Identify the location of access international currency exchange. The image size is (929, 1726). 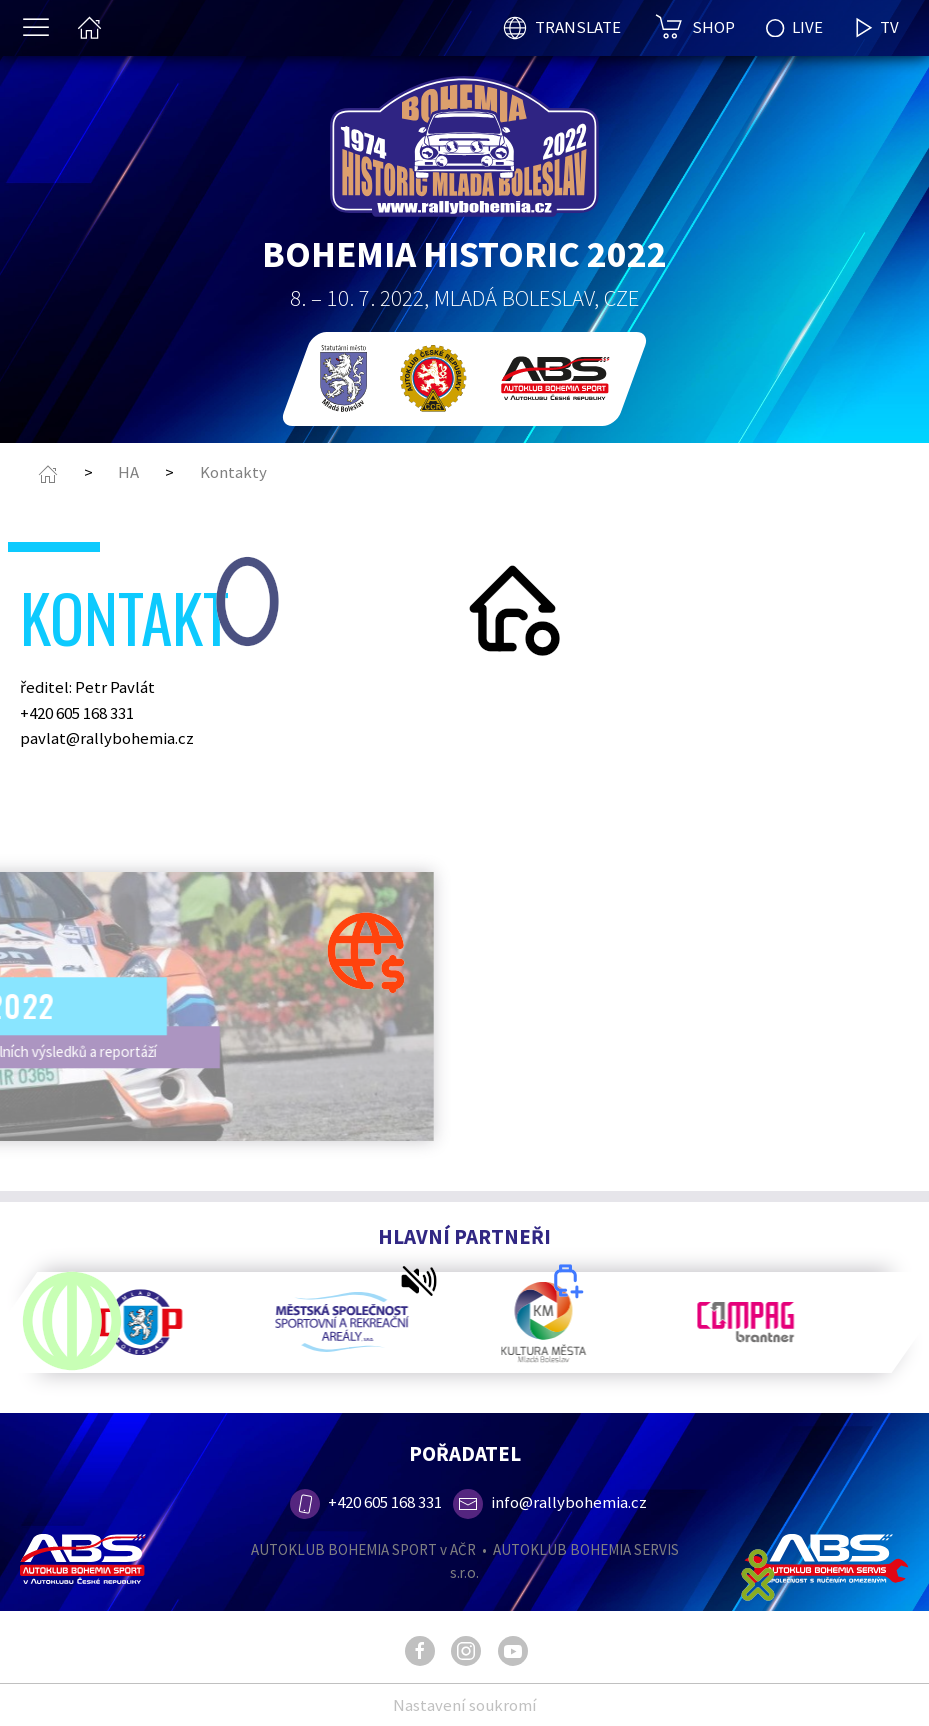
(366, 951).